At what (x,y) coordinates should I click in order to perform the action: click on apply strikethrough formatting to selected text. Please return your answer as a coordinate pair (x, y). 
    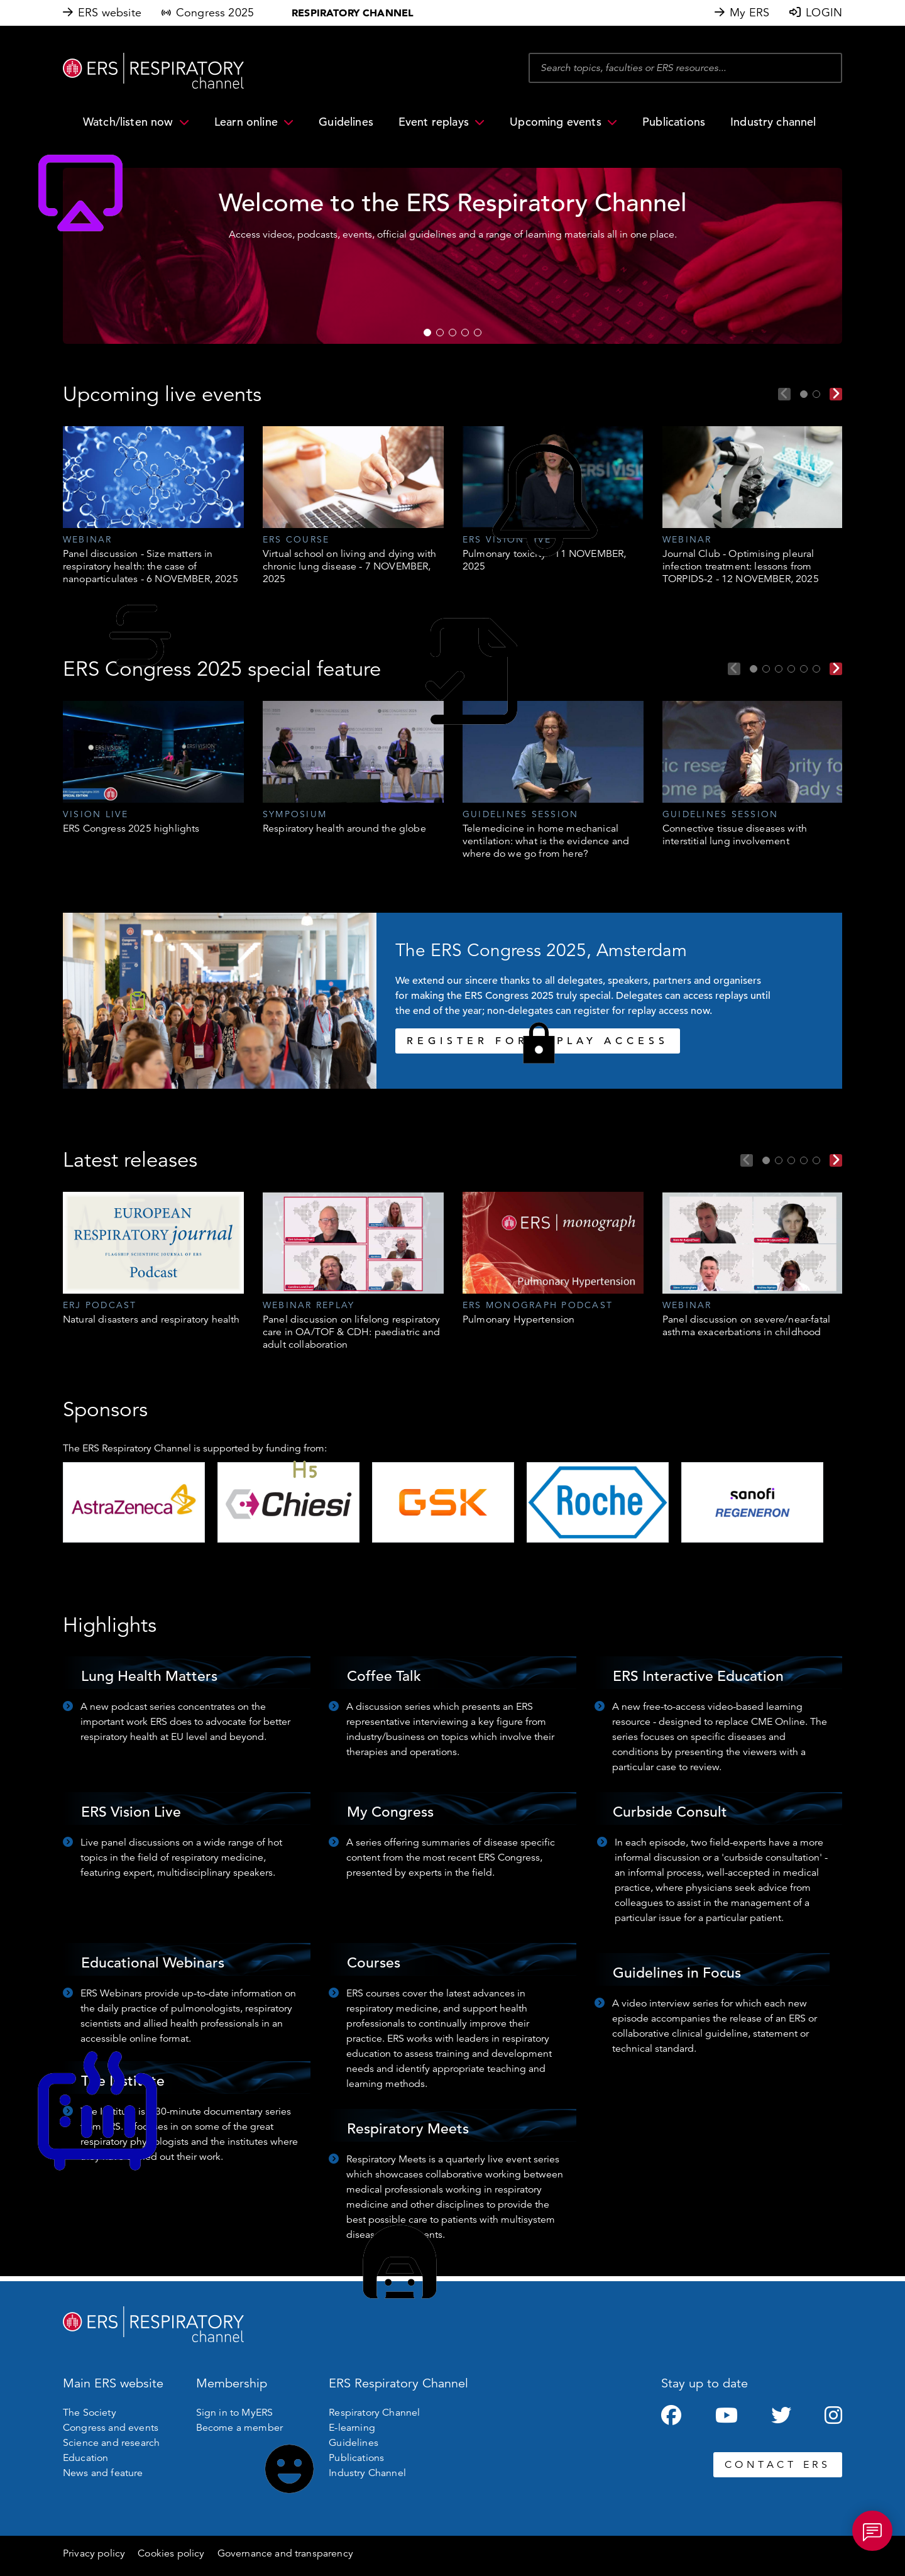
    Looking at the image, I should click on (140, 636).